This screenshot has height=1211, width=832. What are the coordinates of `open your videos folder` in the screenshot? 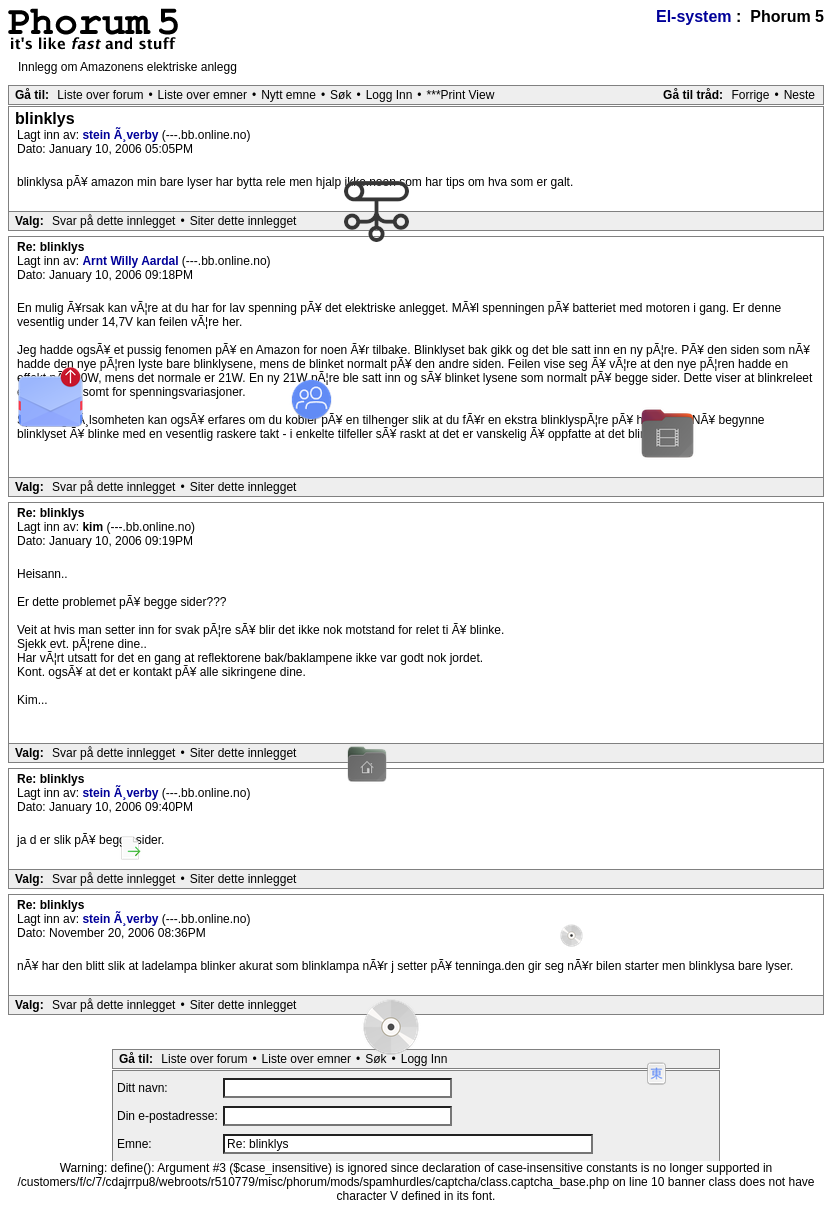 It's located at (667, 433).